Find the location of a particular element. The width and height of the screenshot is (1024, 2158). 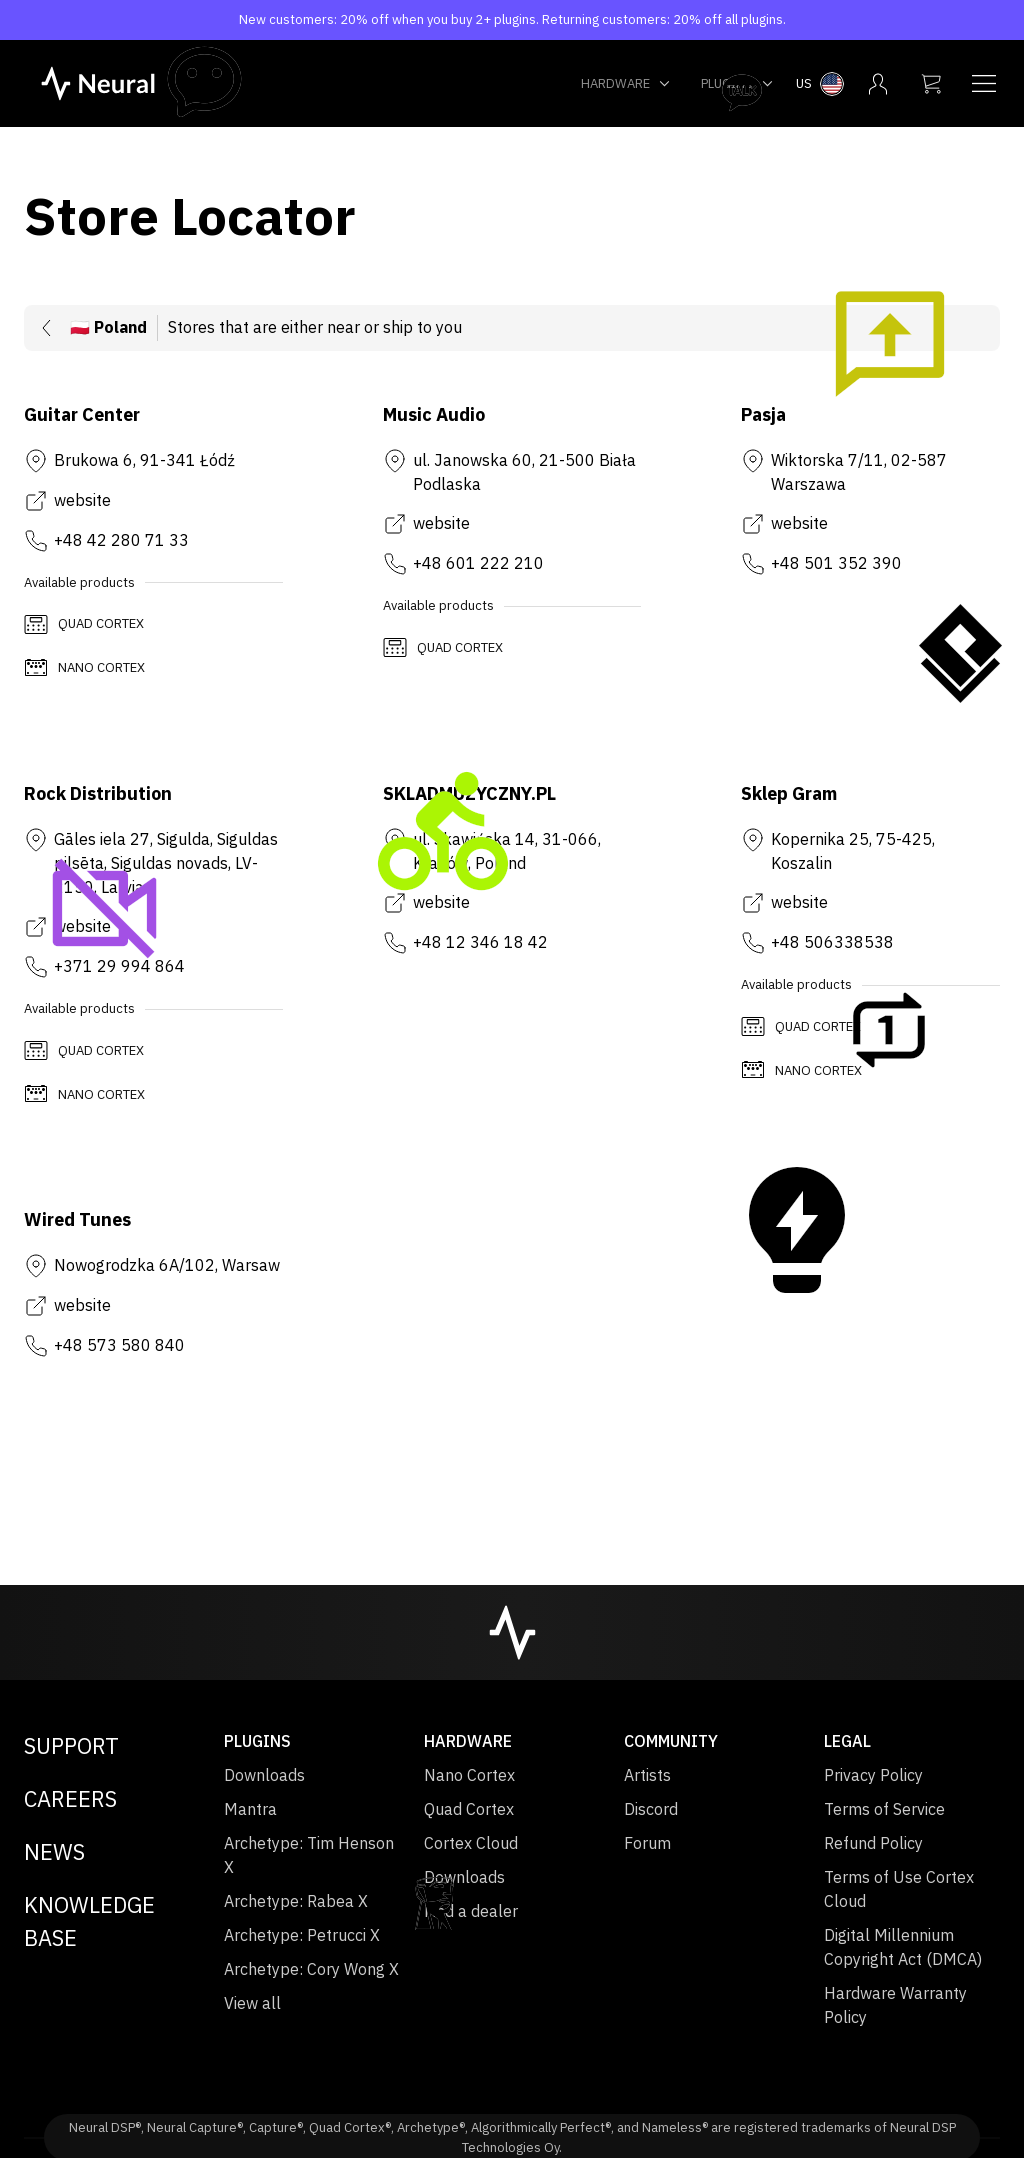

turn off camera during a video call is located at coordinates (104, 908).